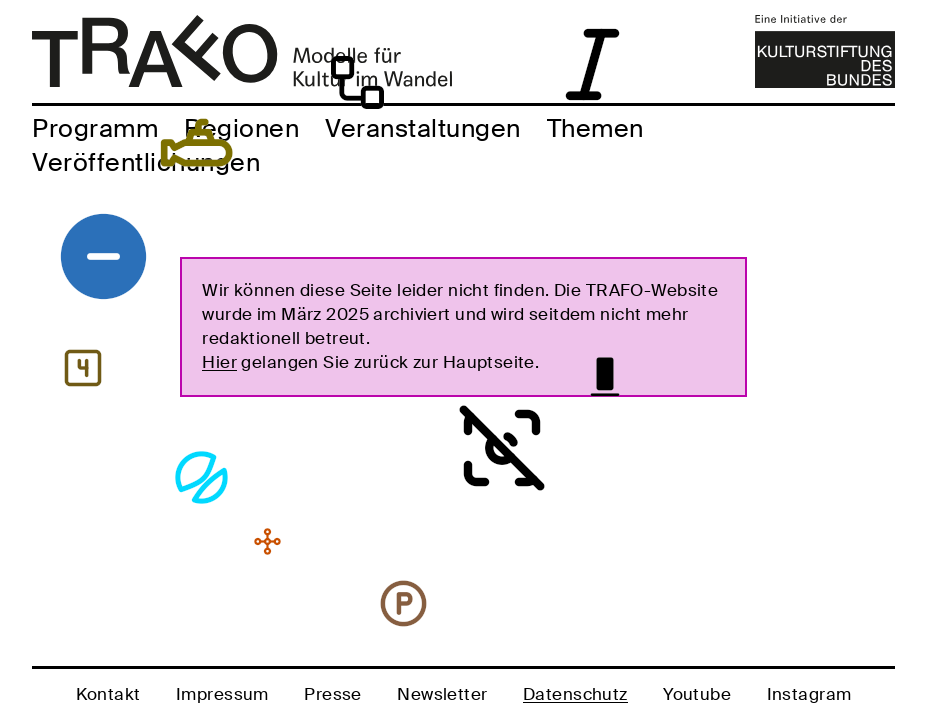 The width and height of the screenshot is (927, 720). I want to click on view star network topology, so click(267, 541).